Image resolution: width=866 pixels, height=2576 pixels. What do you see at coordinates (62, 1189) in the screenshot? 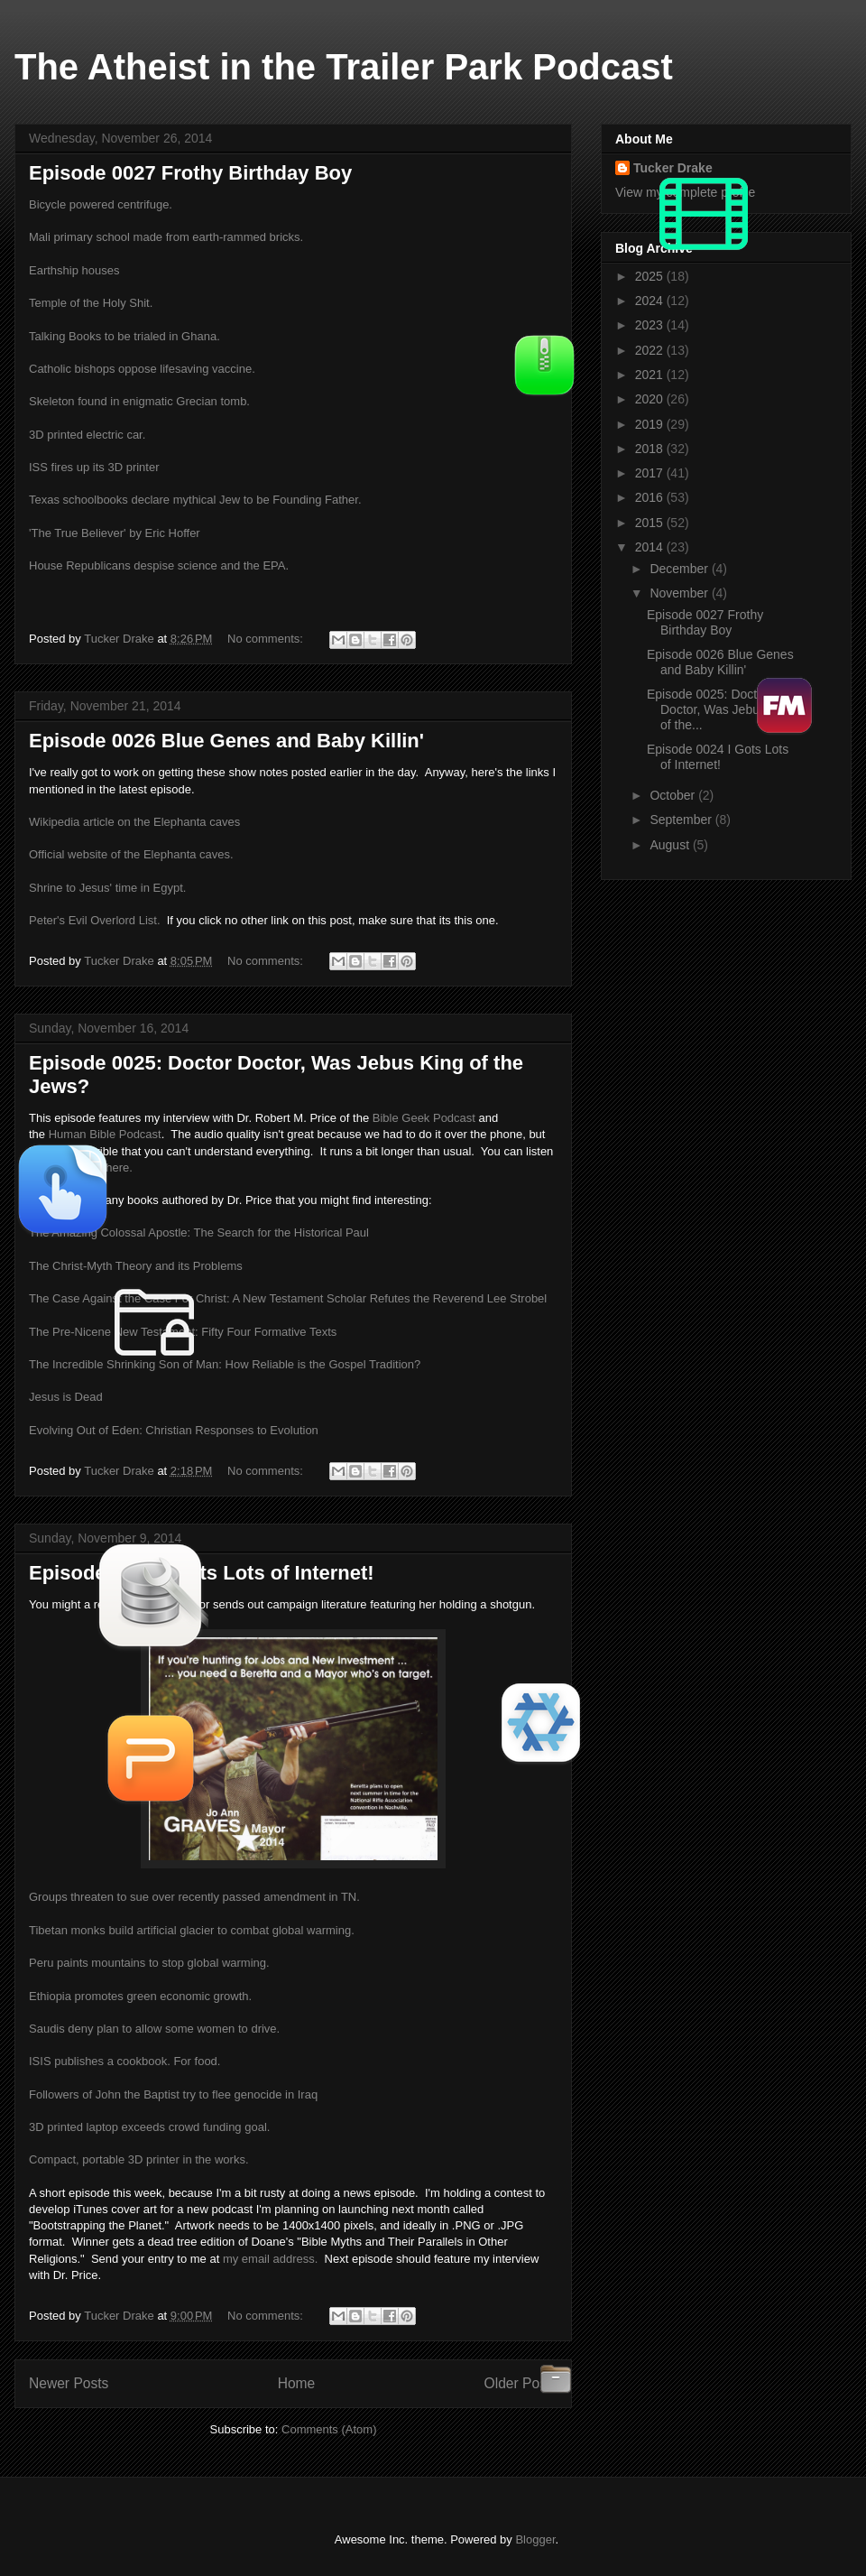
I see `open touchscreen settings and preferences` at bounding box center [62, 1189].